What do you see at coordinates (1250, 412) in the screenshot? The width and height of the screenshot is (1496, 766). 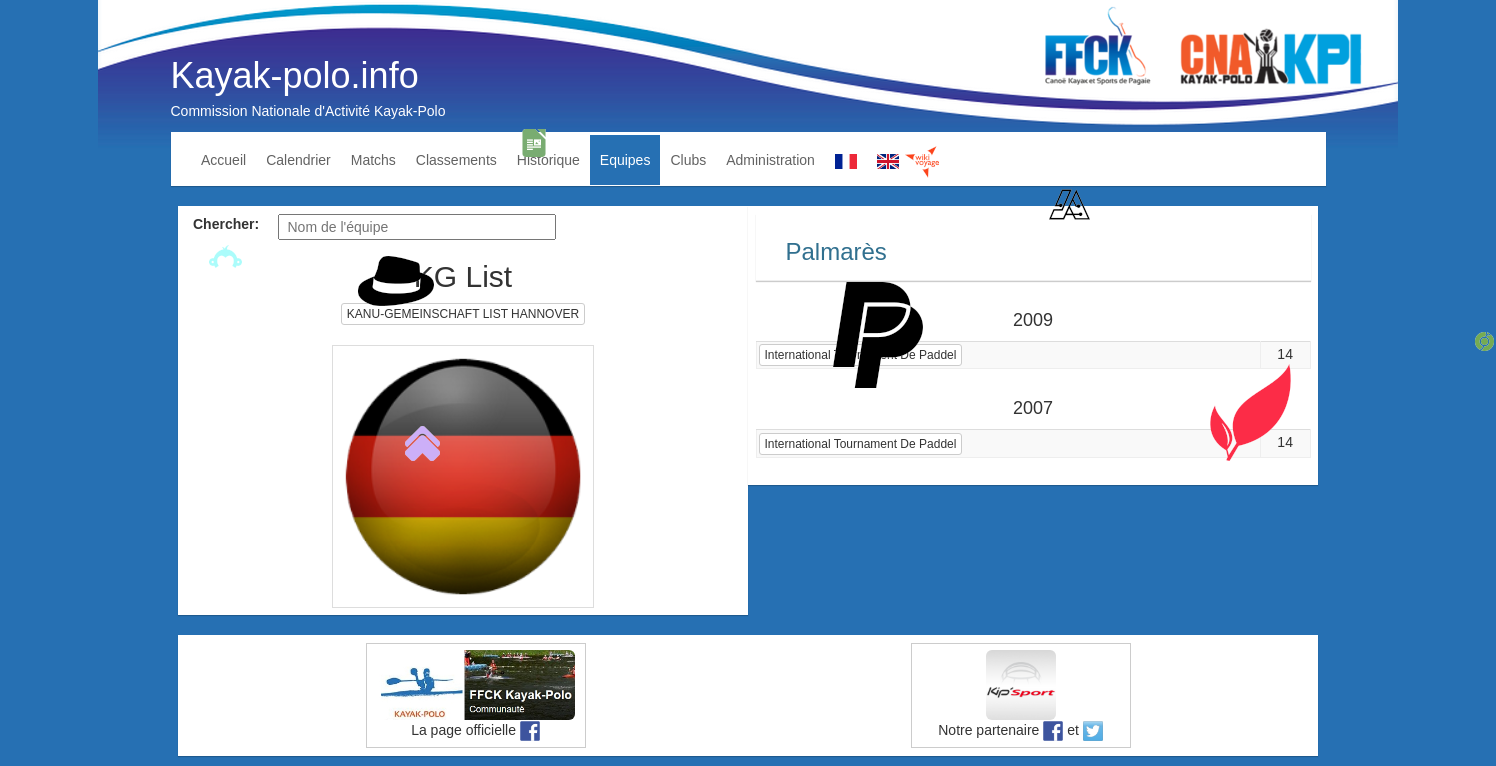 I see `open paperless-ngx document management app` at bounding box center [1250, 412].